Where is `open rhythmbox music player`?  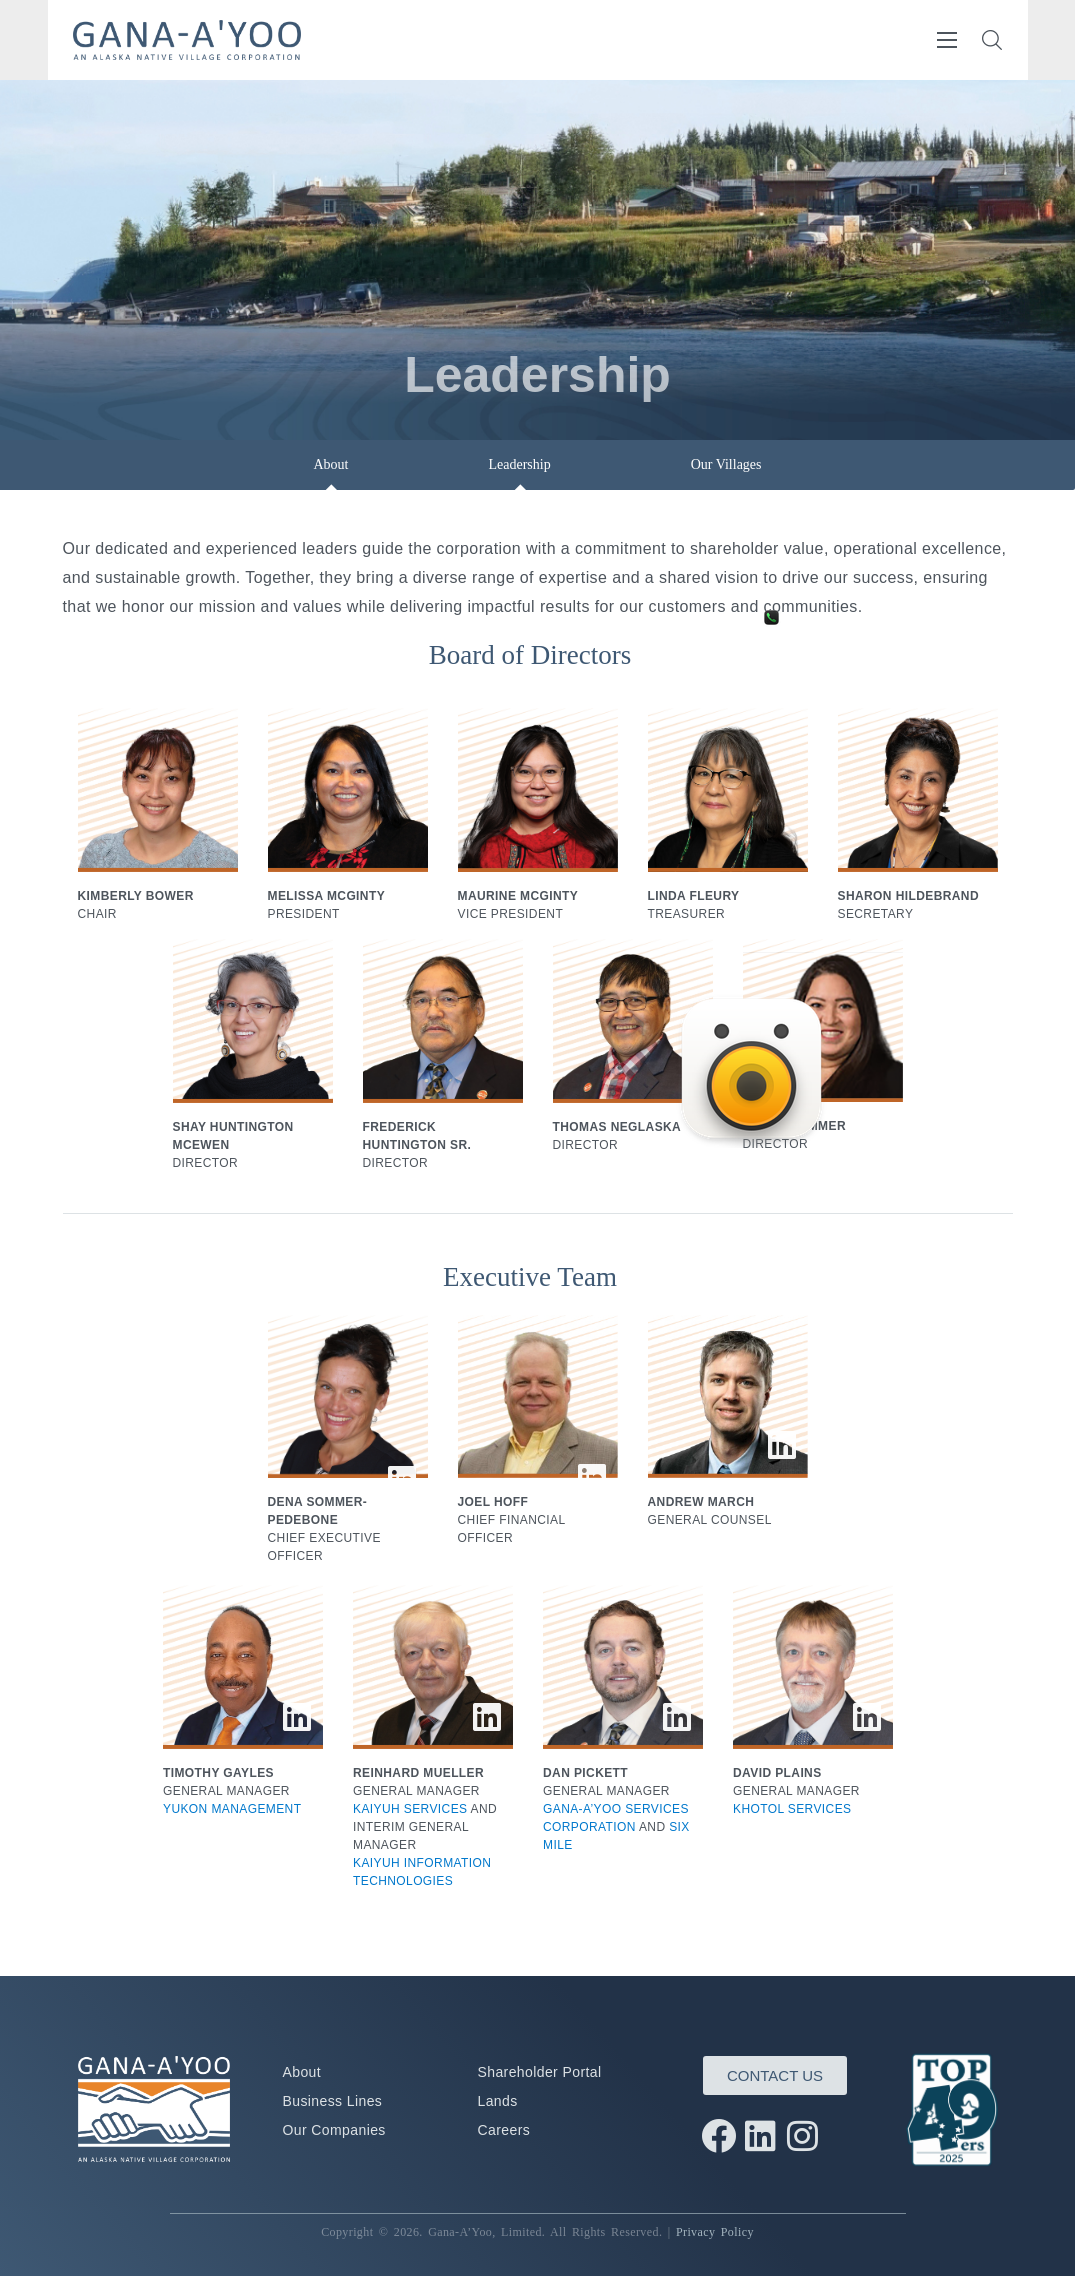 open rhythmbox music player is located at coordinates (751, 1068).